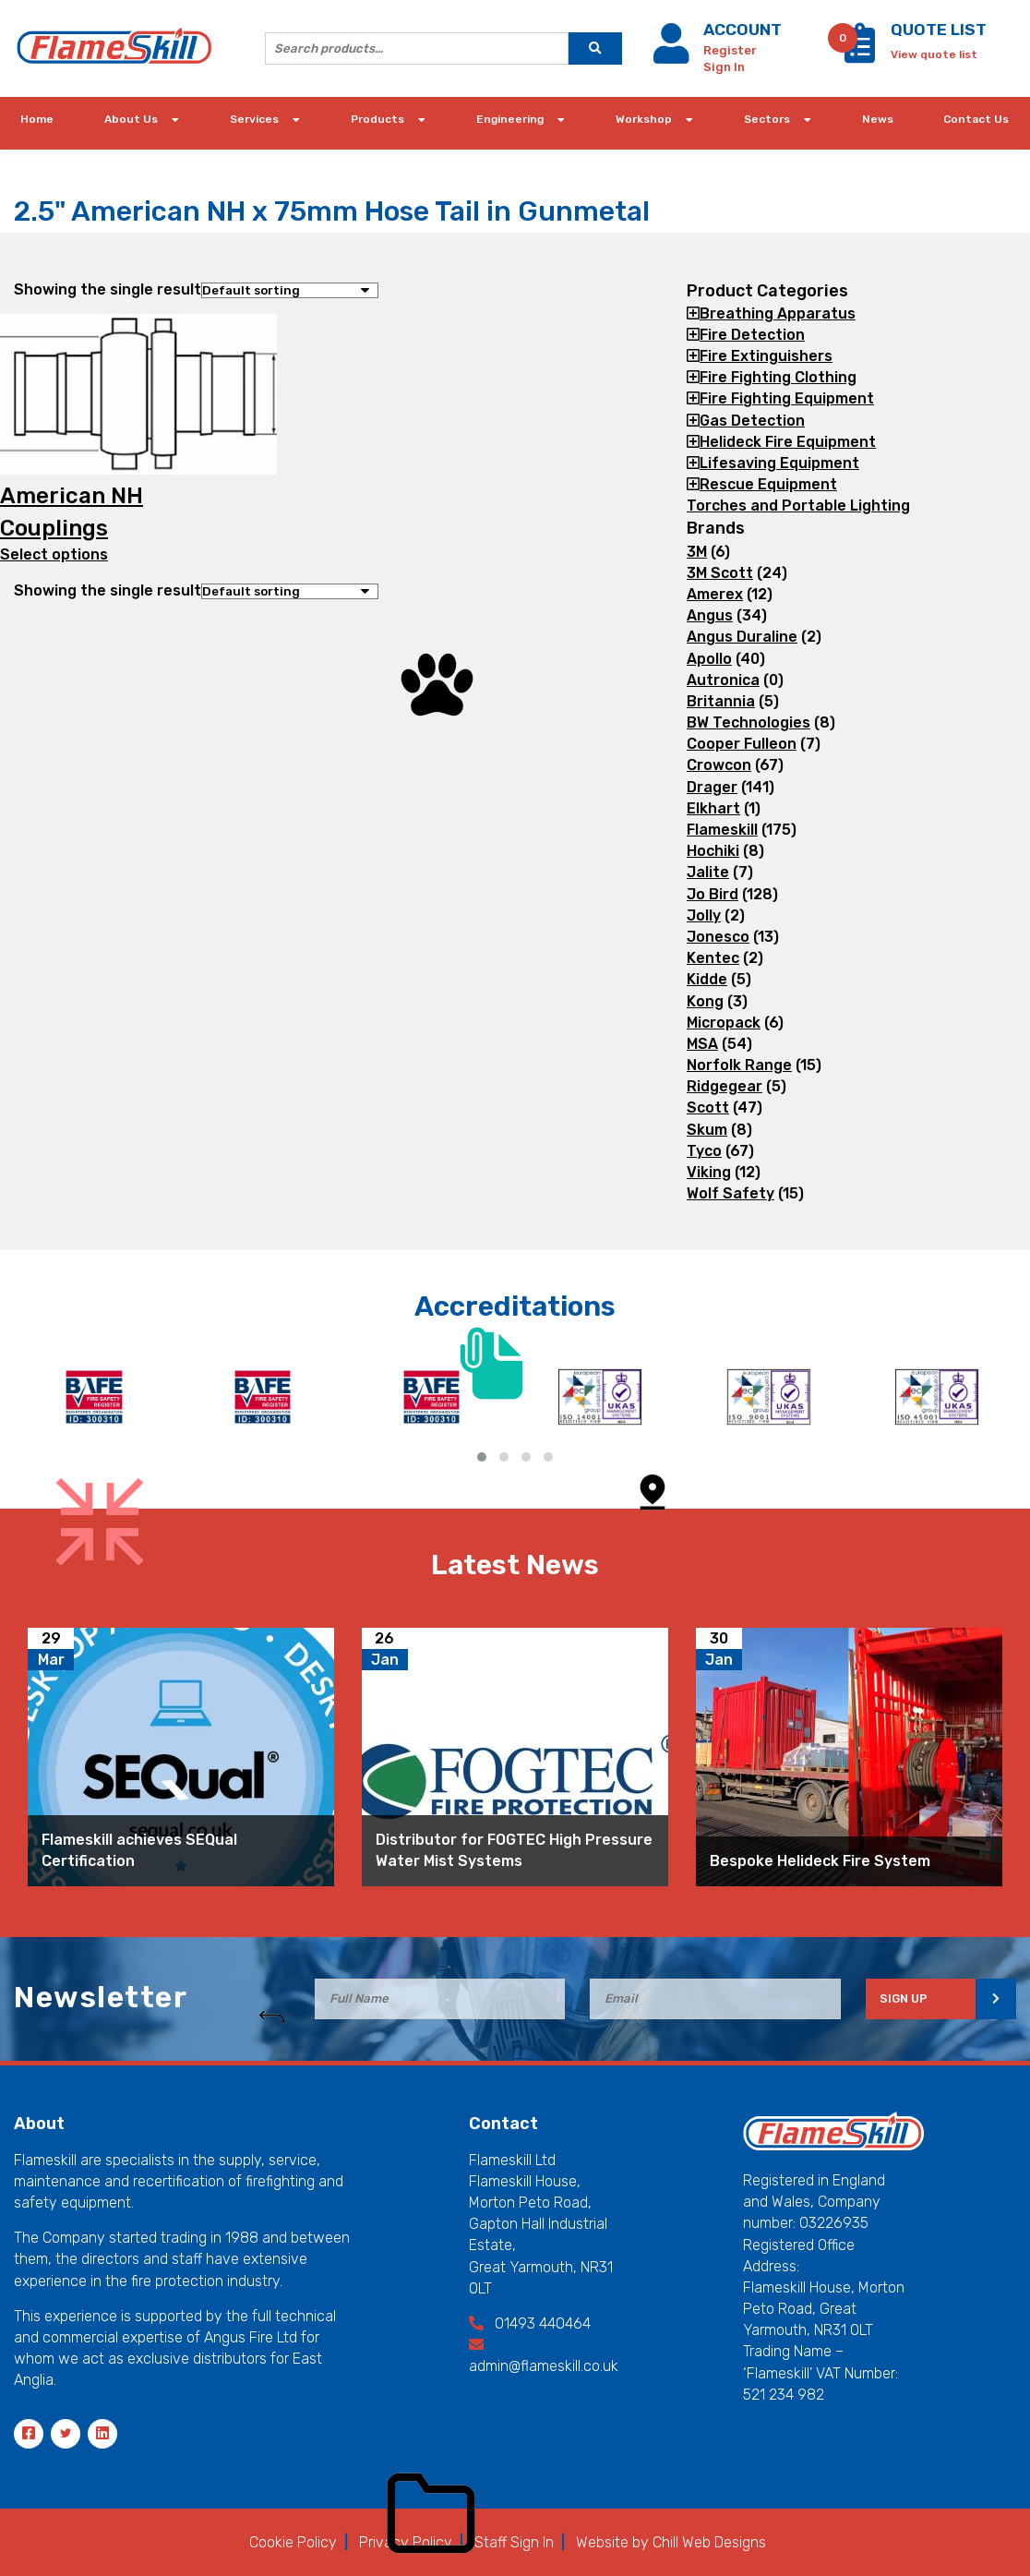  What do you see at coordinates (491, 1363) in the screenshot?
I see `attach a file or document` at bounding box center [491, 1363].